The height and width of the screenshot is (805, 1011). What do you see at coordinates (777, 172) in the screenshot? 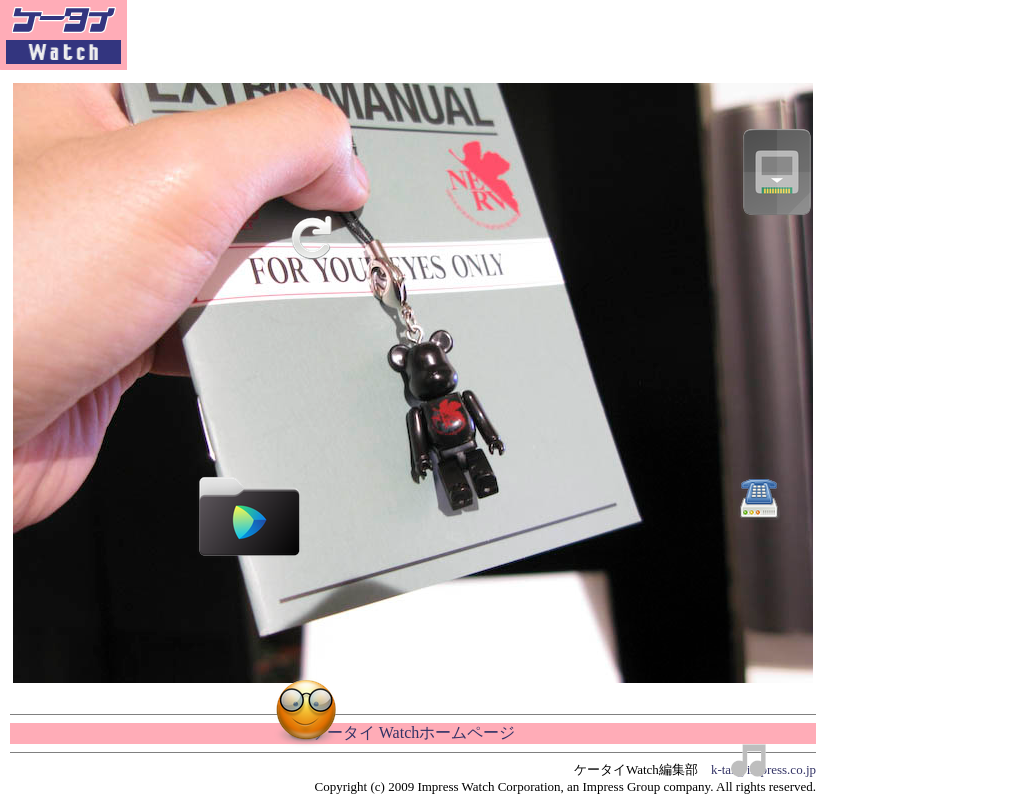
I see `game boy advance ROM file` at bounding box center [777, 172].